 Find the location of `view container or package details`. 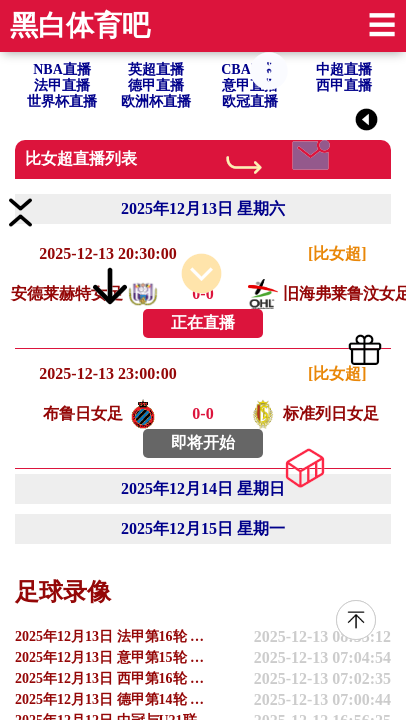

view container or package details is located at coordinates (305, 468).